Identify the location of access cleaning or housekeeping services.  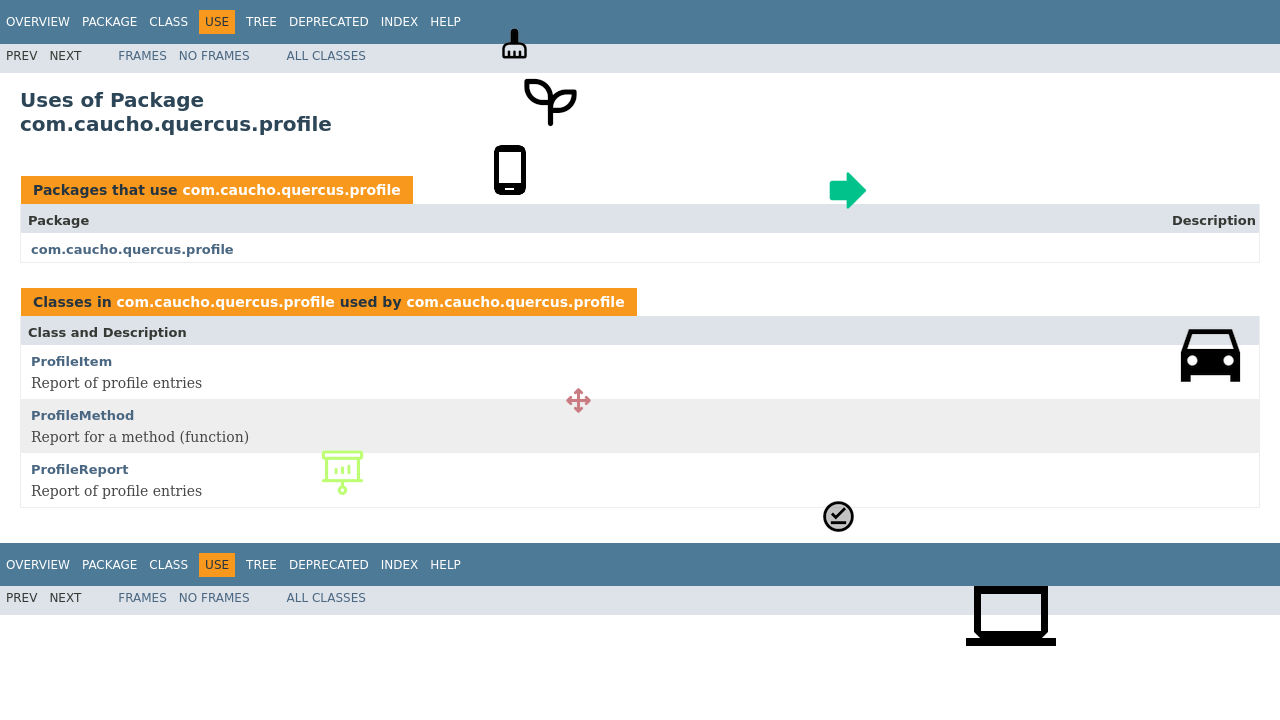
(514, 43).